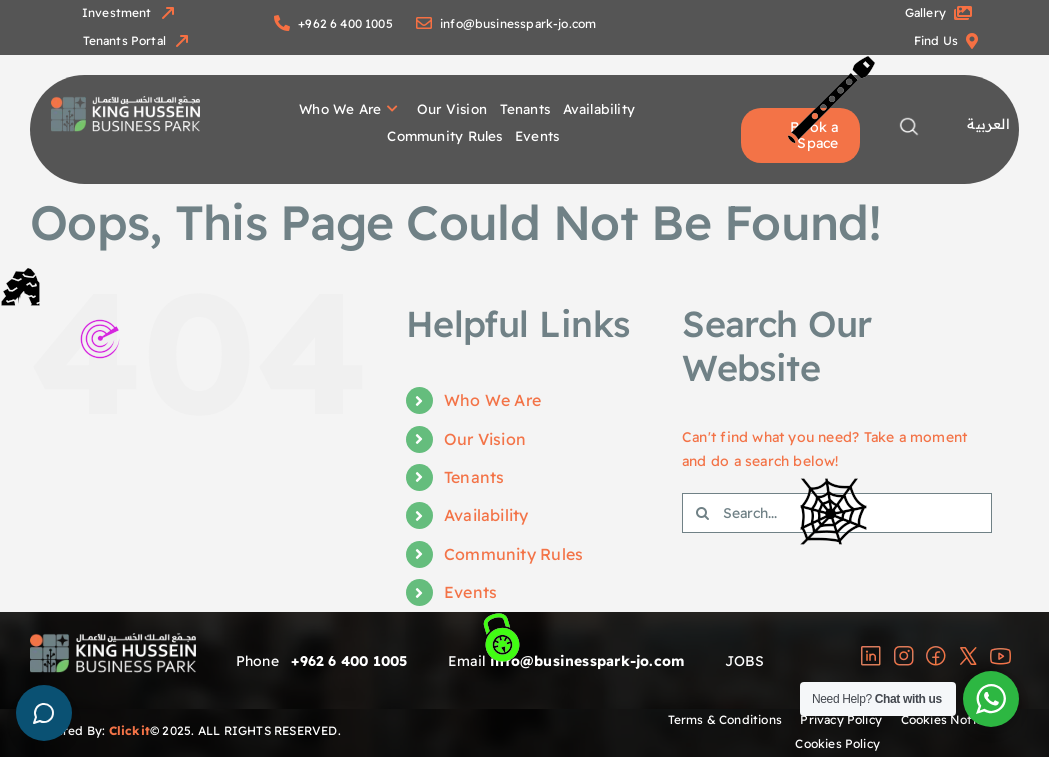 The image size is (1049, 757). I want to click on scan for nearby objects or enemies, so click(100, 339).